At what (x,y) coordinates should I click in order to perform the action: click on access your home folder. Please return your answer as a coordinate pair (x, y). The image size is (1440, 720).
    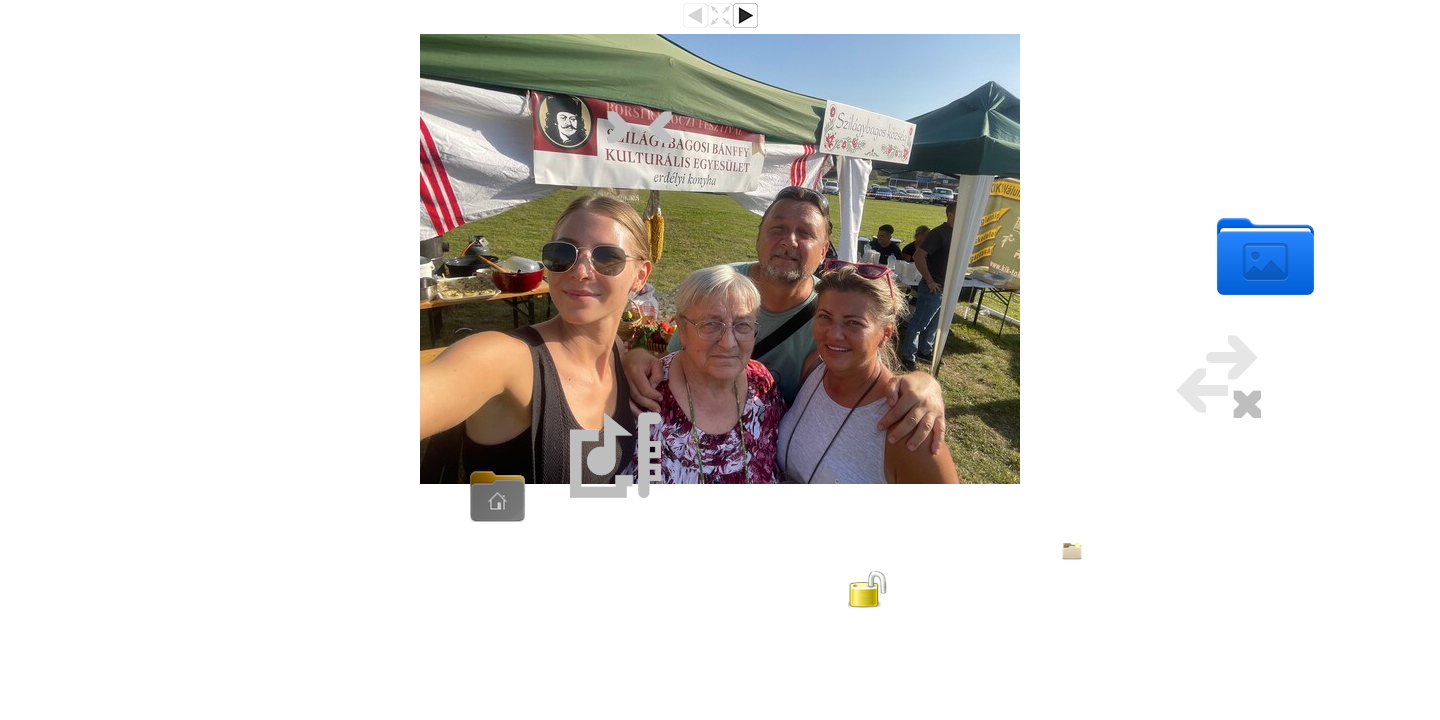
    Looking at the image, I should click on (497, 496).